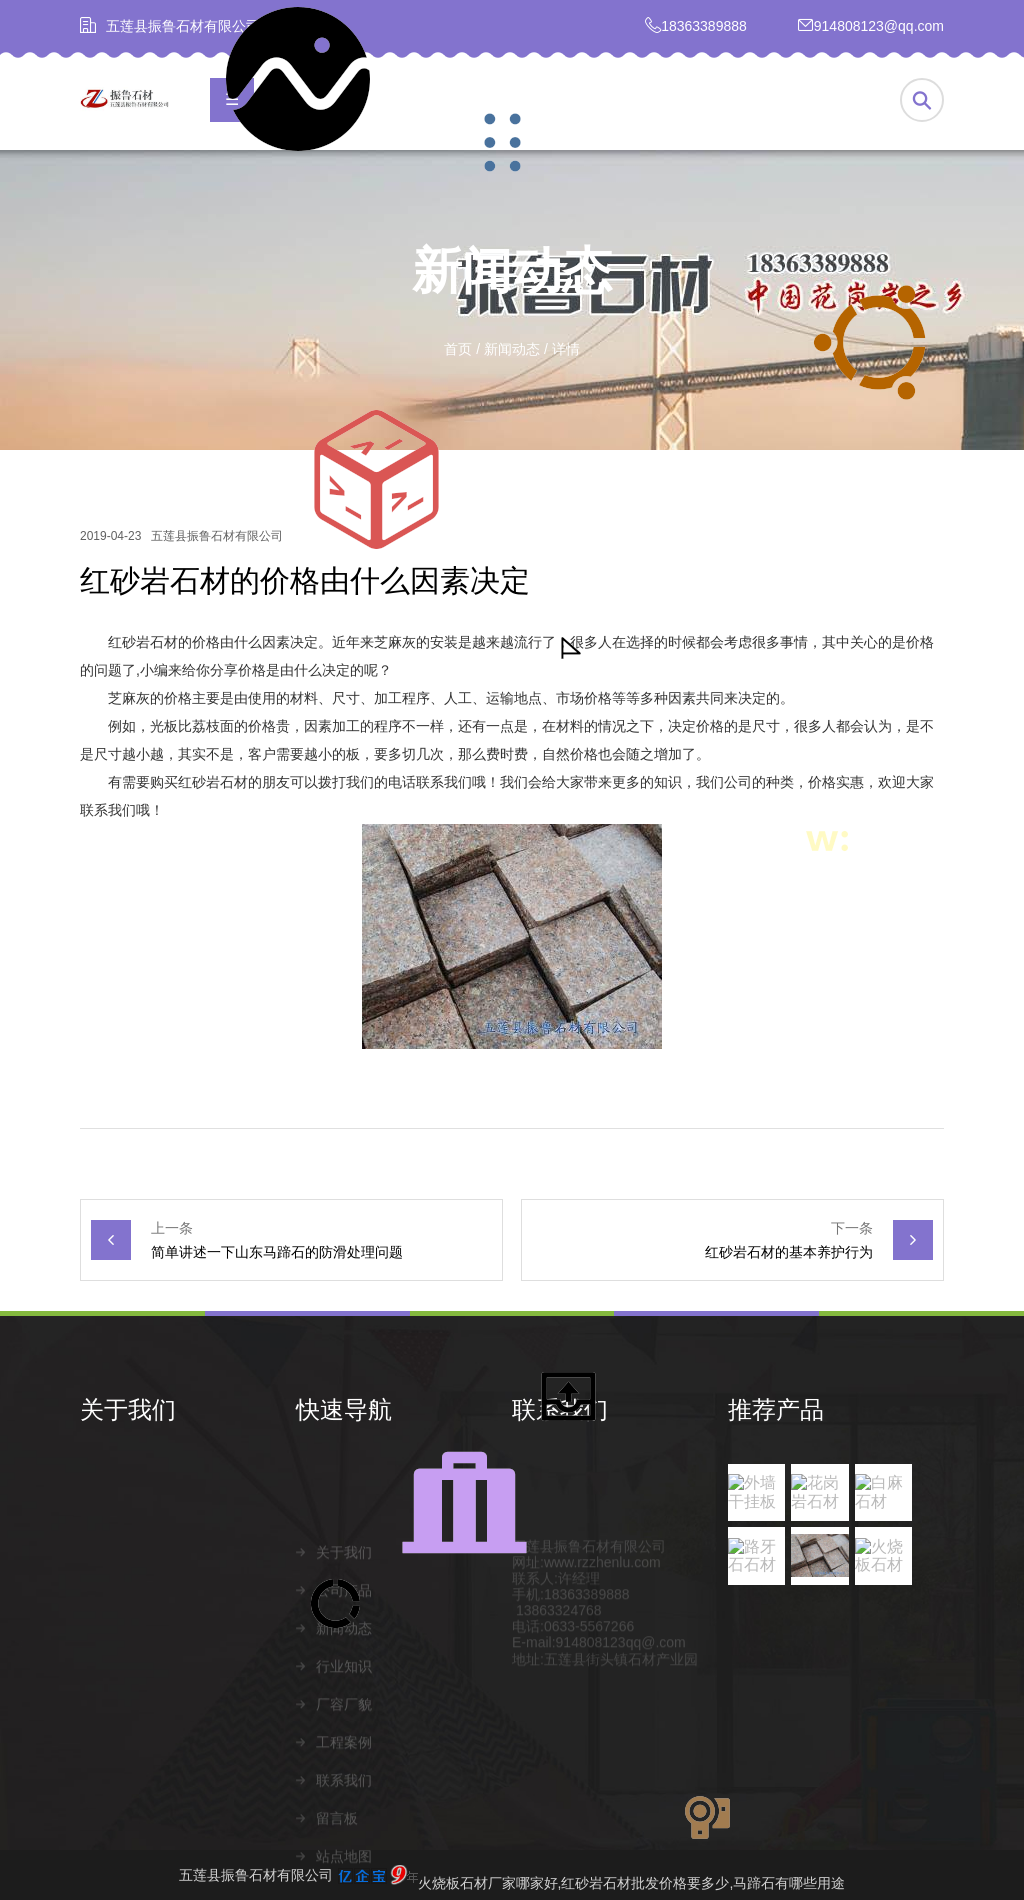  Describe the element at coordinates (376, 479) in the screenshot. I see `open distrobox container management application` at that location.